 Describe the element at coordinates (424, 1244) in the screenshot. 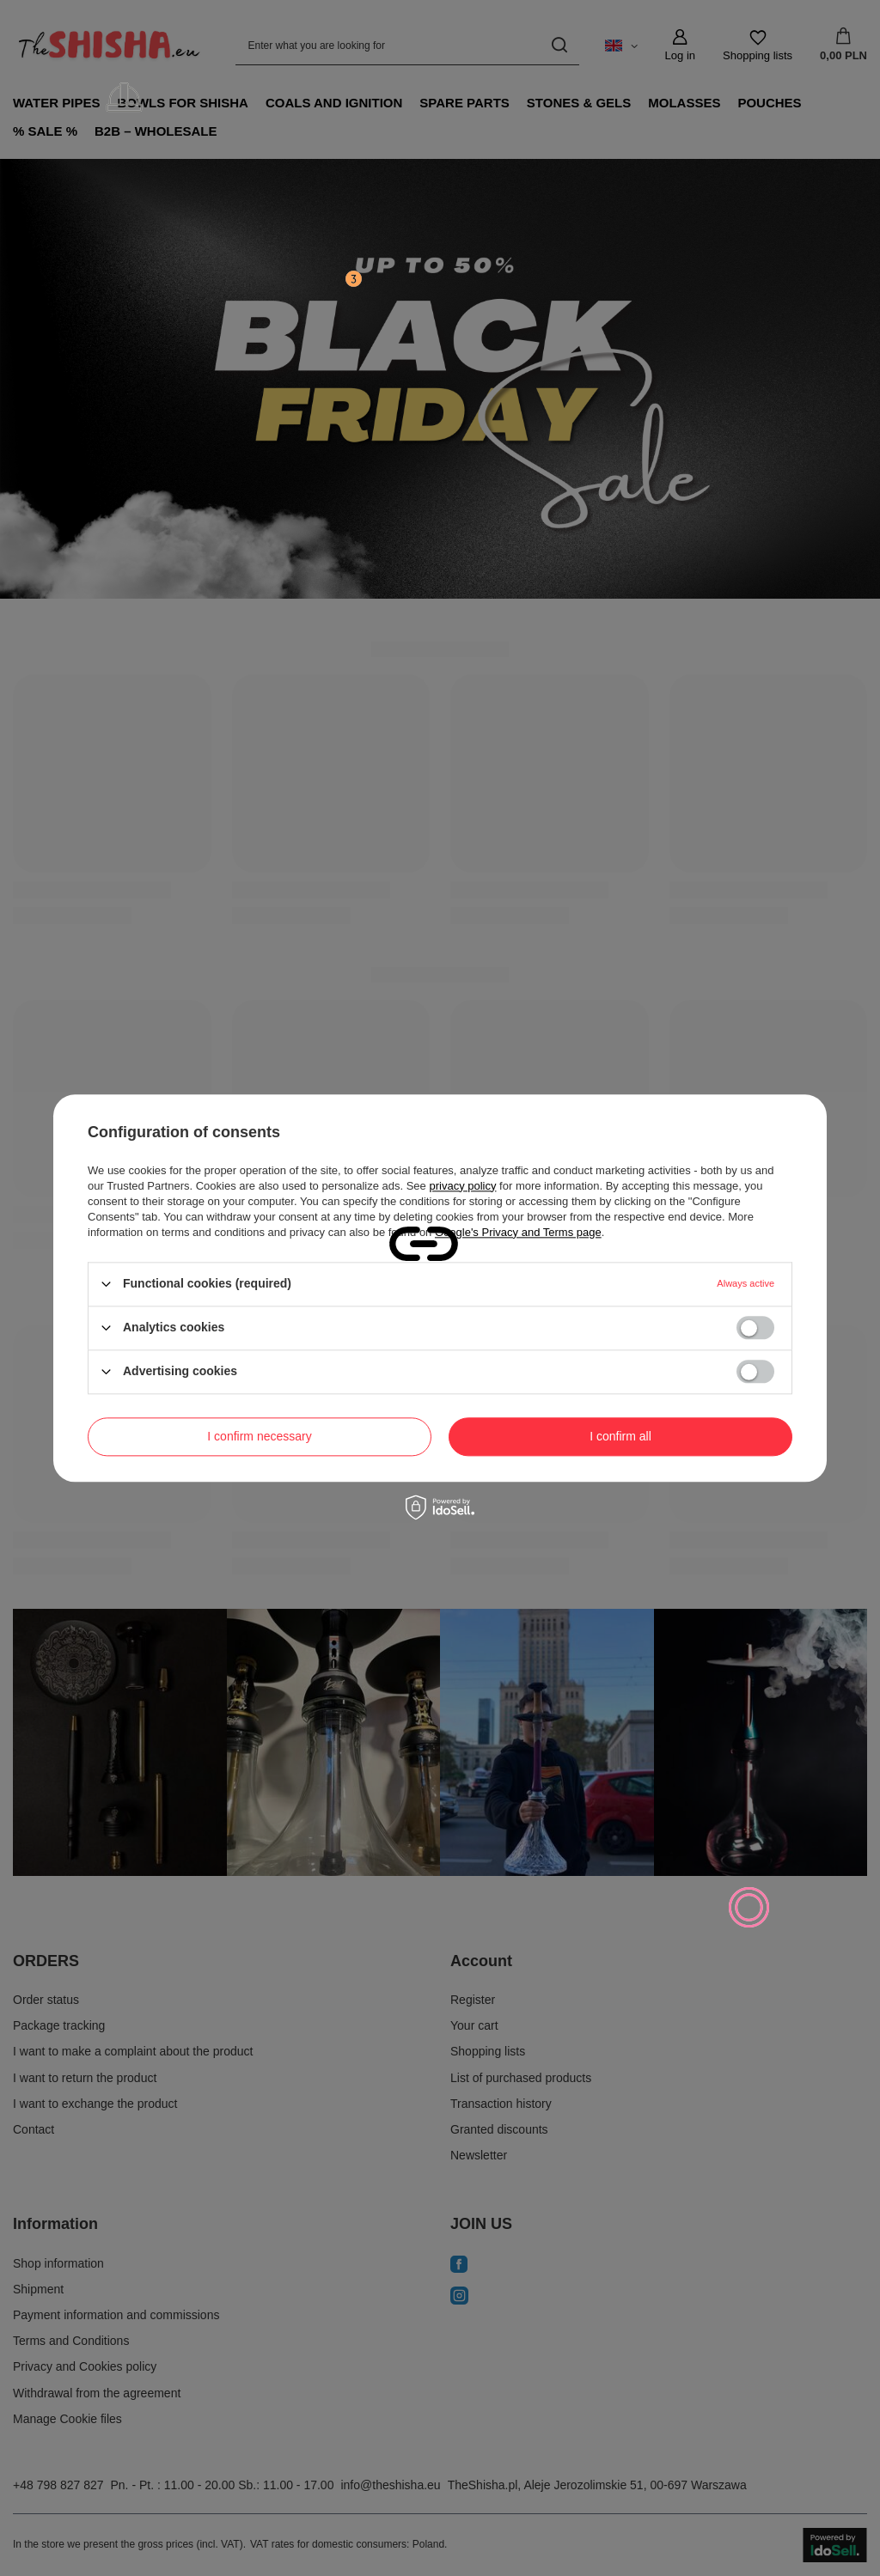

I see `insert a hyperlink` at that location.